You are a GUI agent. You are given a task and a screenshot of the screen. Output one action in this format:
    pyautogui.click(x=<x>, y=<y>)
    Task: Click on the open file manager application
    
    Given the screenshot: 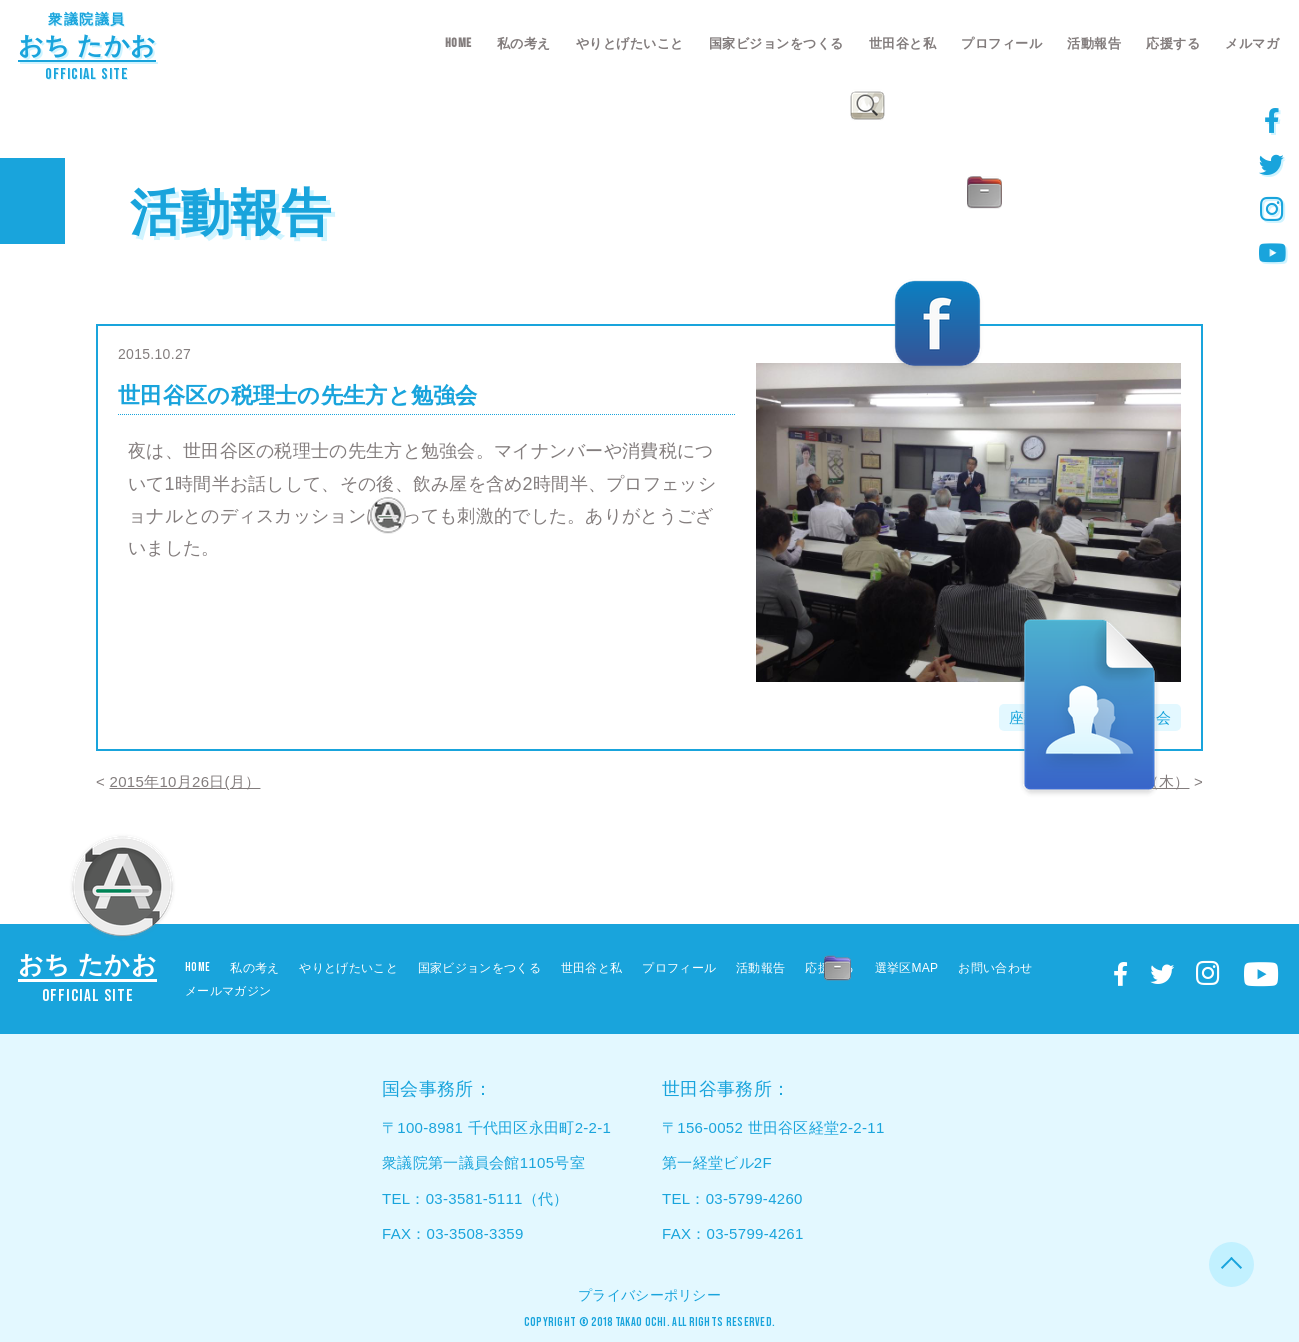 What is the action you would take?
    pyautogui.click(x=837, y=967)
    